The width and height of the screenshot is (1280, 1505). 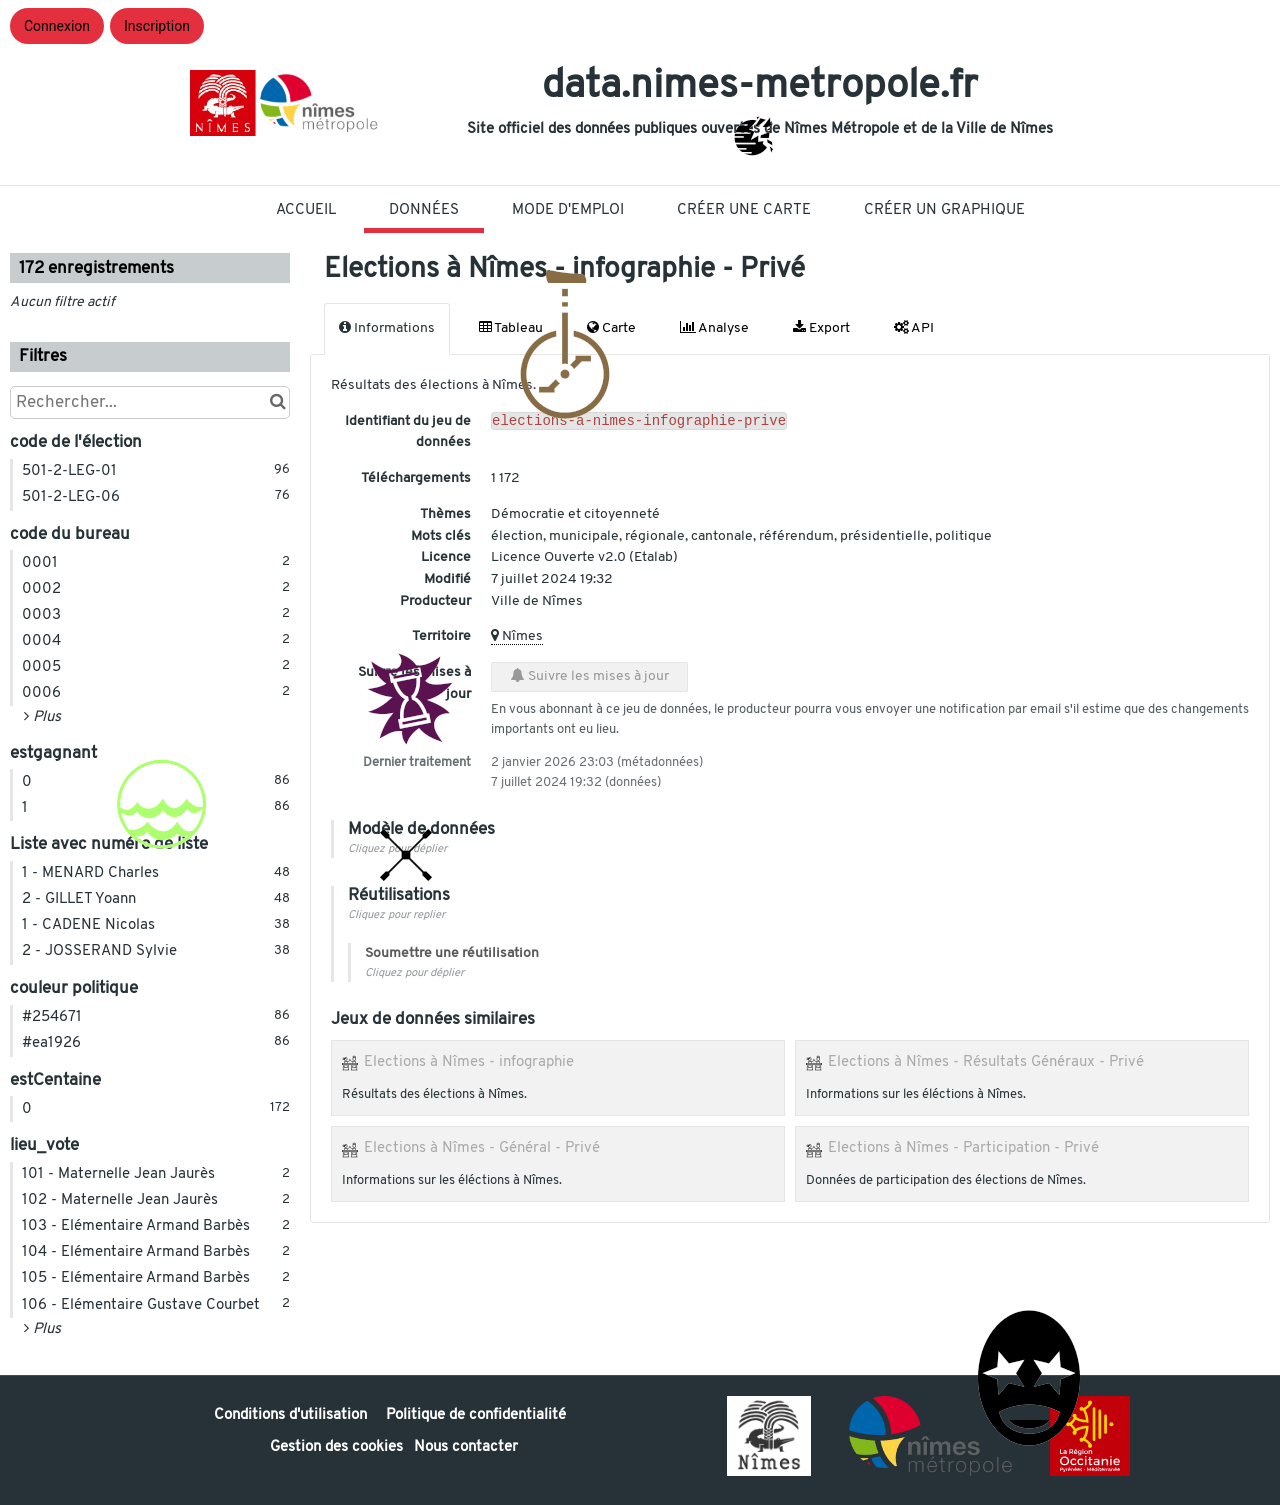 What do you see at coordinates (406, 855) in the screenshot?
I see `access vehicle maintenance tools` at bounding box center [406, 855].